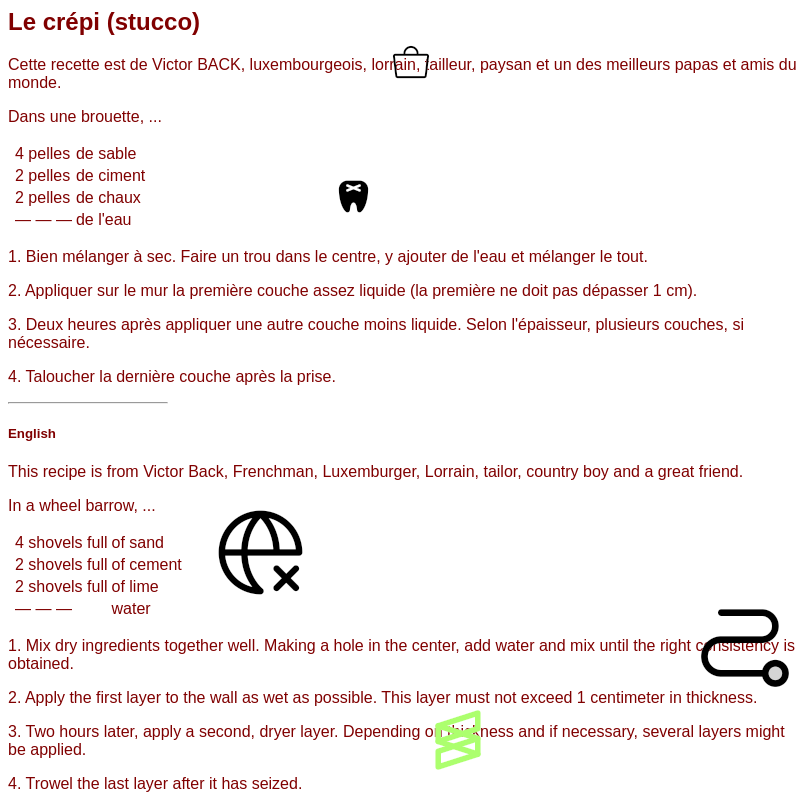 This screenshot has width=806, height=809. What do you see at coordinates (353, 196) in the screenshot?
I see `access dental health information` at bounding box center [353, 196].